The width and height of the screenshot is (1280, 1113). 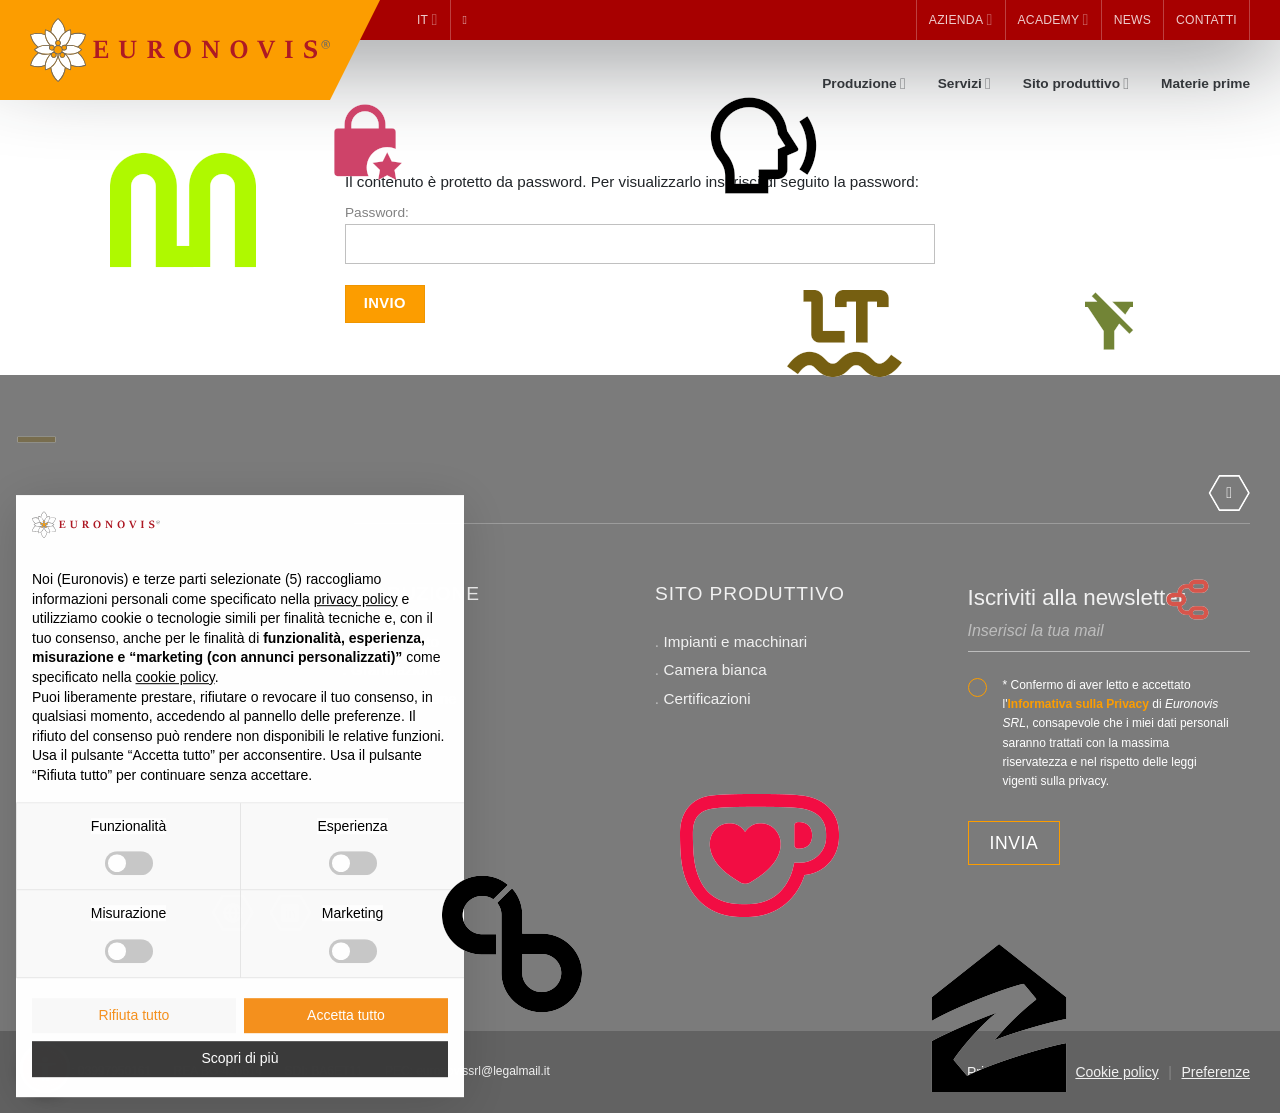 I want to click on support the creator on Ko-fi, so click(x=759, y=855).